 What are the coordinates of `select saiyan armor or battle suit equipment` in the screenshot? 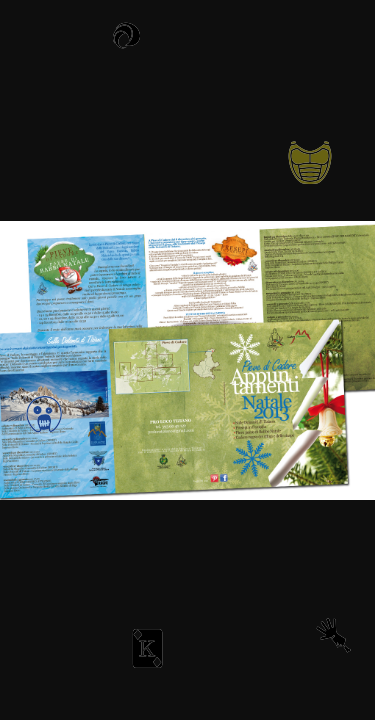 It's located at (310, 162).